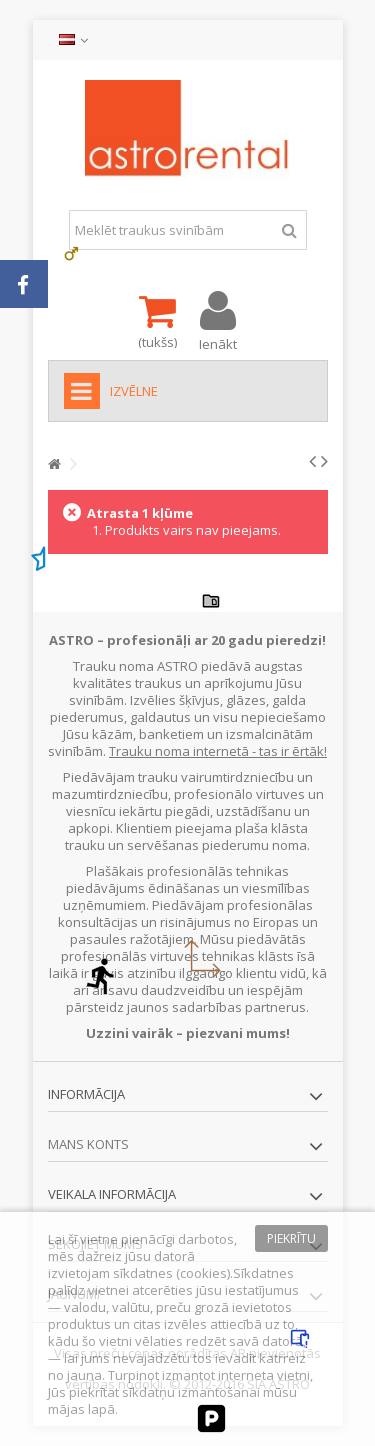  I want to click on indicates male gender or sex option, so click(70, 254).